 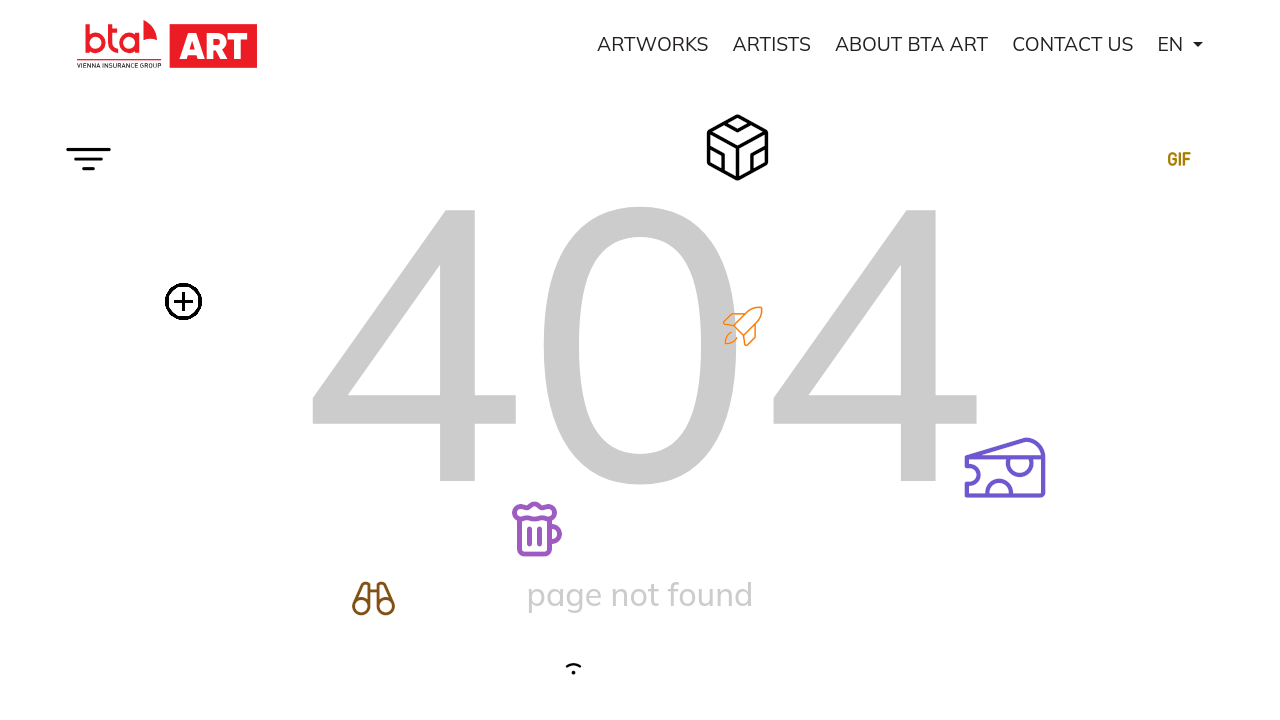 I want to click on indicates weak wifi signal strength, so click(x=573, y=660).